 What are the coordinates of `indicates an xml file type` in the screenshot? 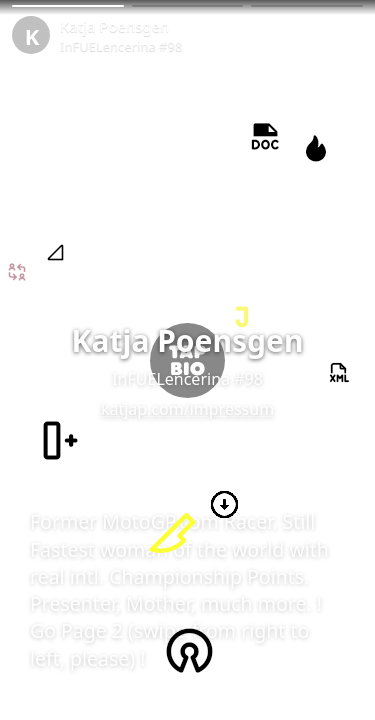 It's located at (338, 372).